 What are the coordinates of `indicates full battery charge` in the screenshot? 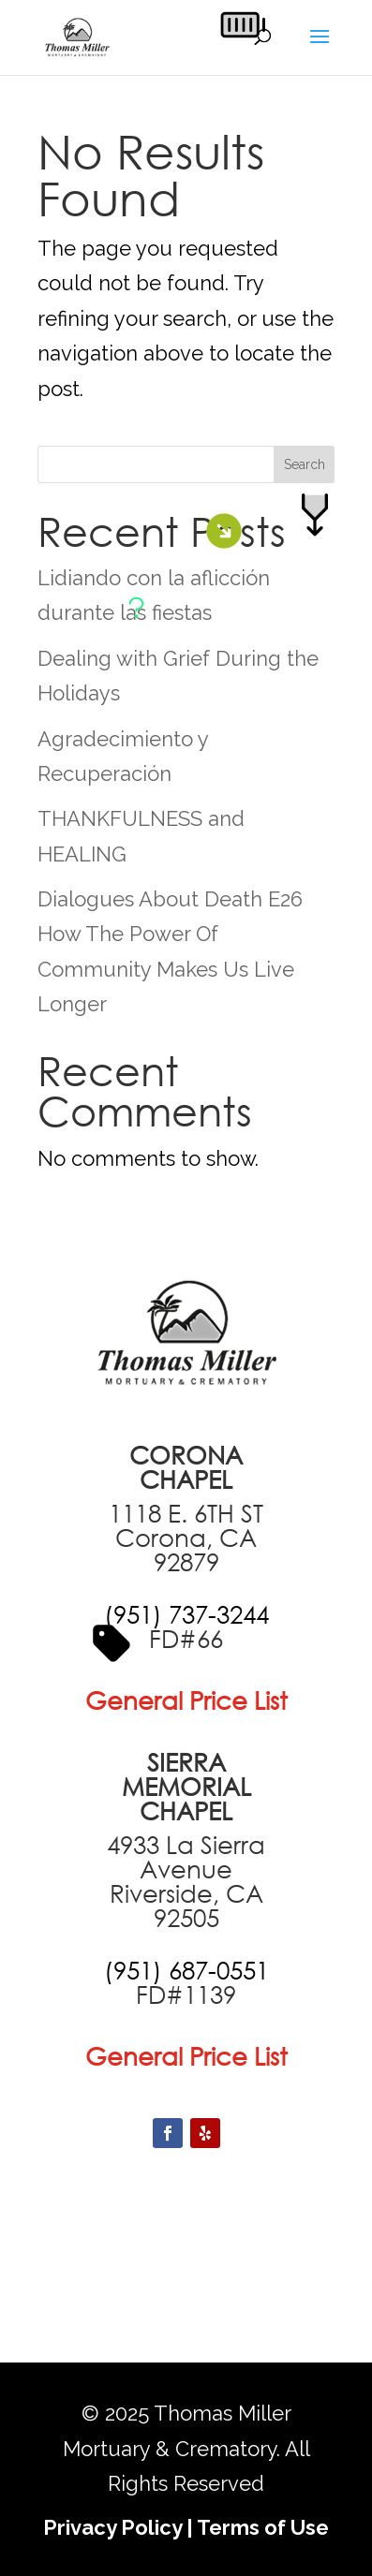 It's located at (242, 24).